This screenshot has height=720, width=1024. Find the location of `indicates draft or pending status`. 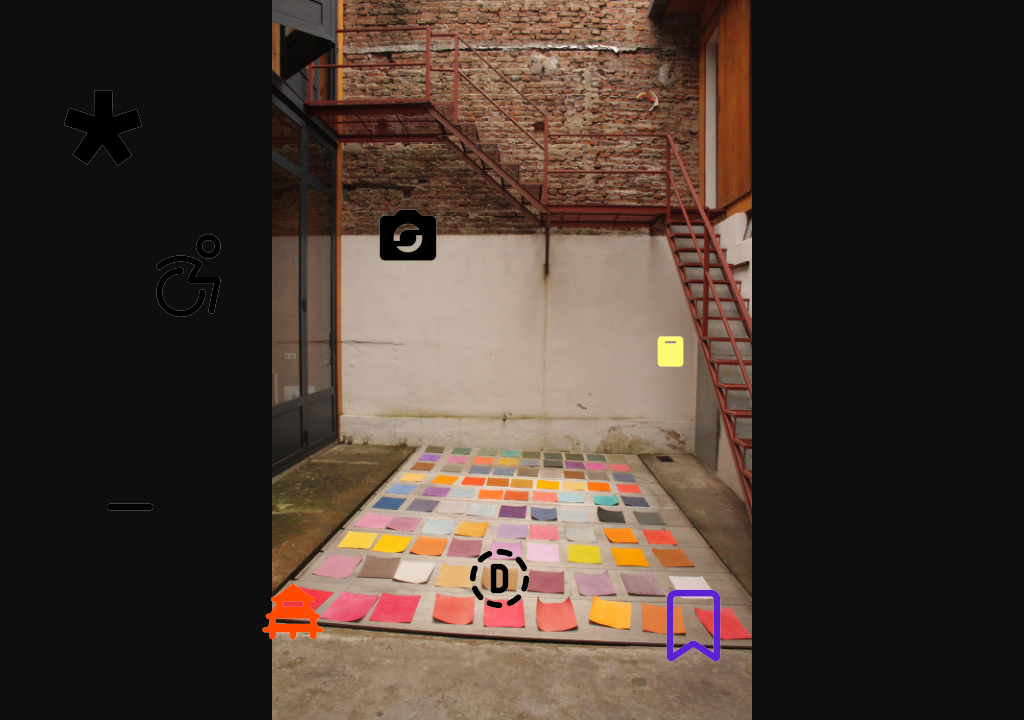

indicates draft or pending status is located at coordinates (499, 578).